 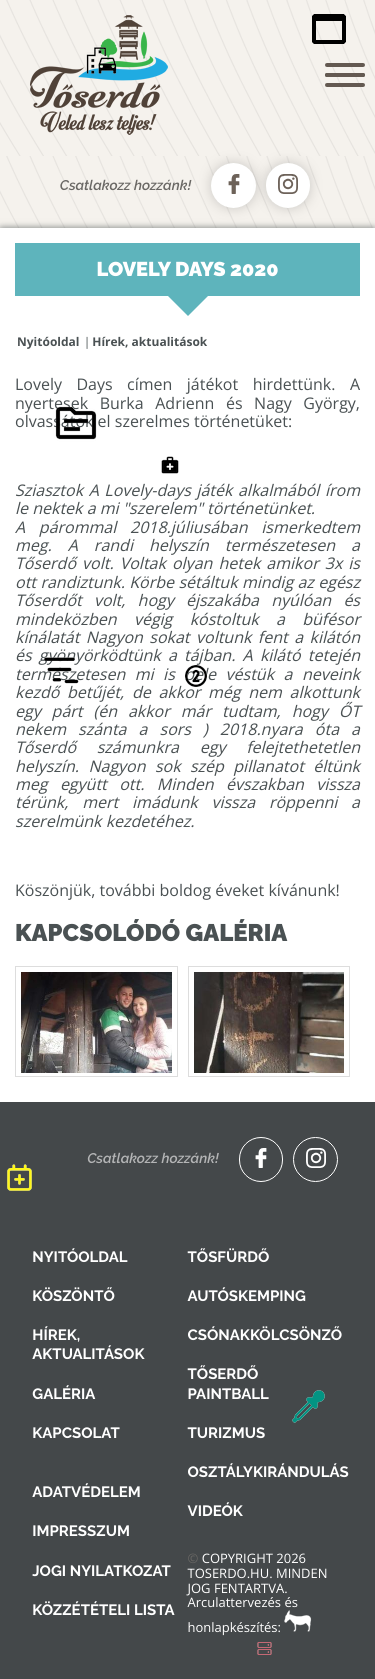 What do you see at coordinates (329, 29) in the screenshot?
I see `open a web browser or web view` at bounding box center [329, 29].